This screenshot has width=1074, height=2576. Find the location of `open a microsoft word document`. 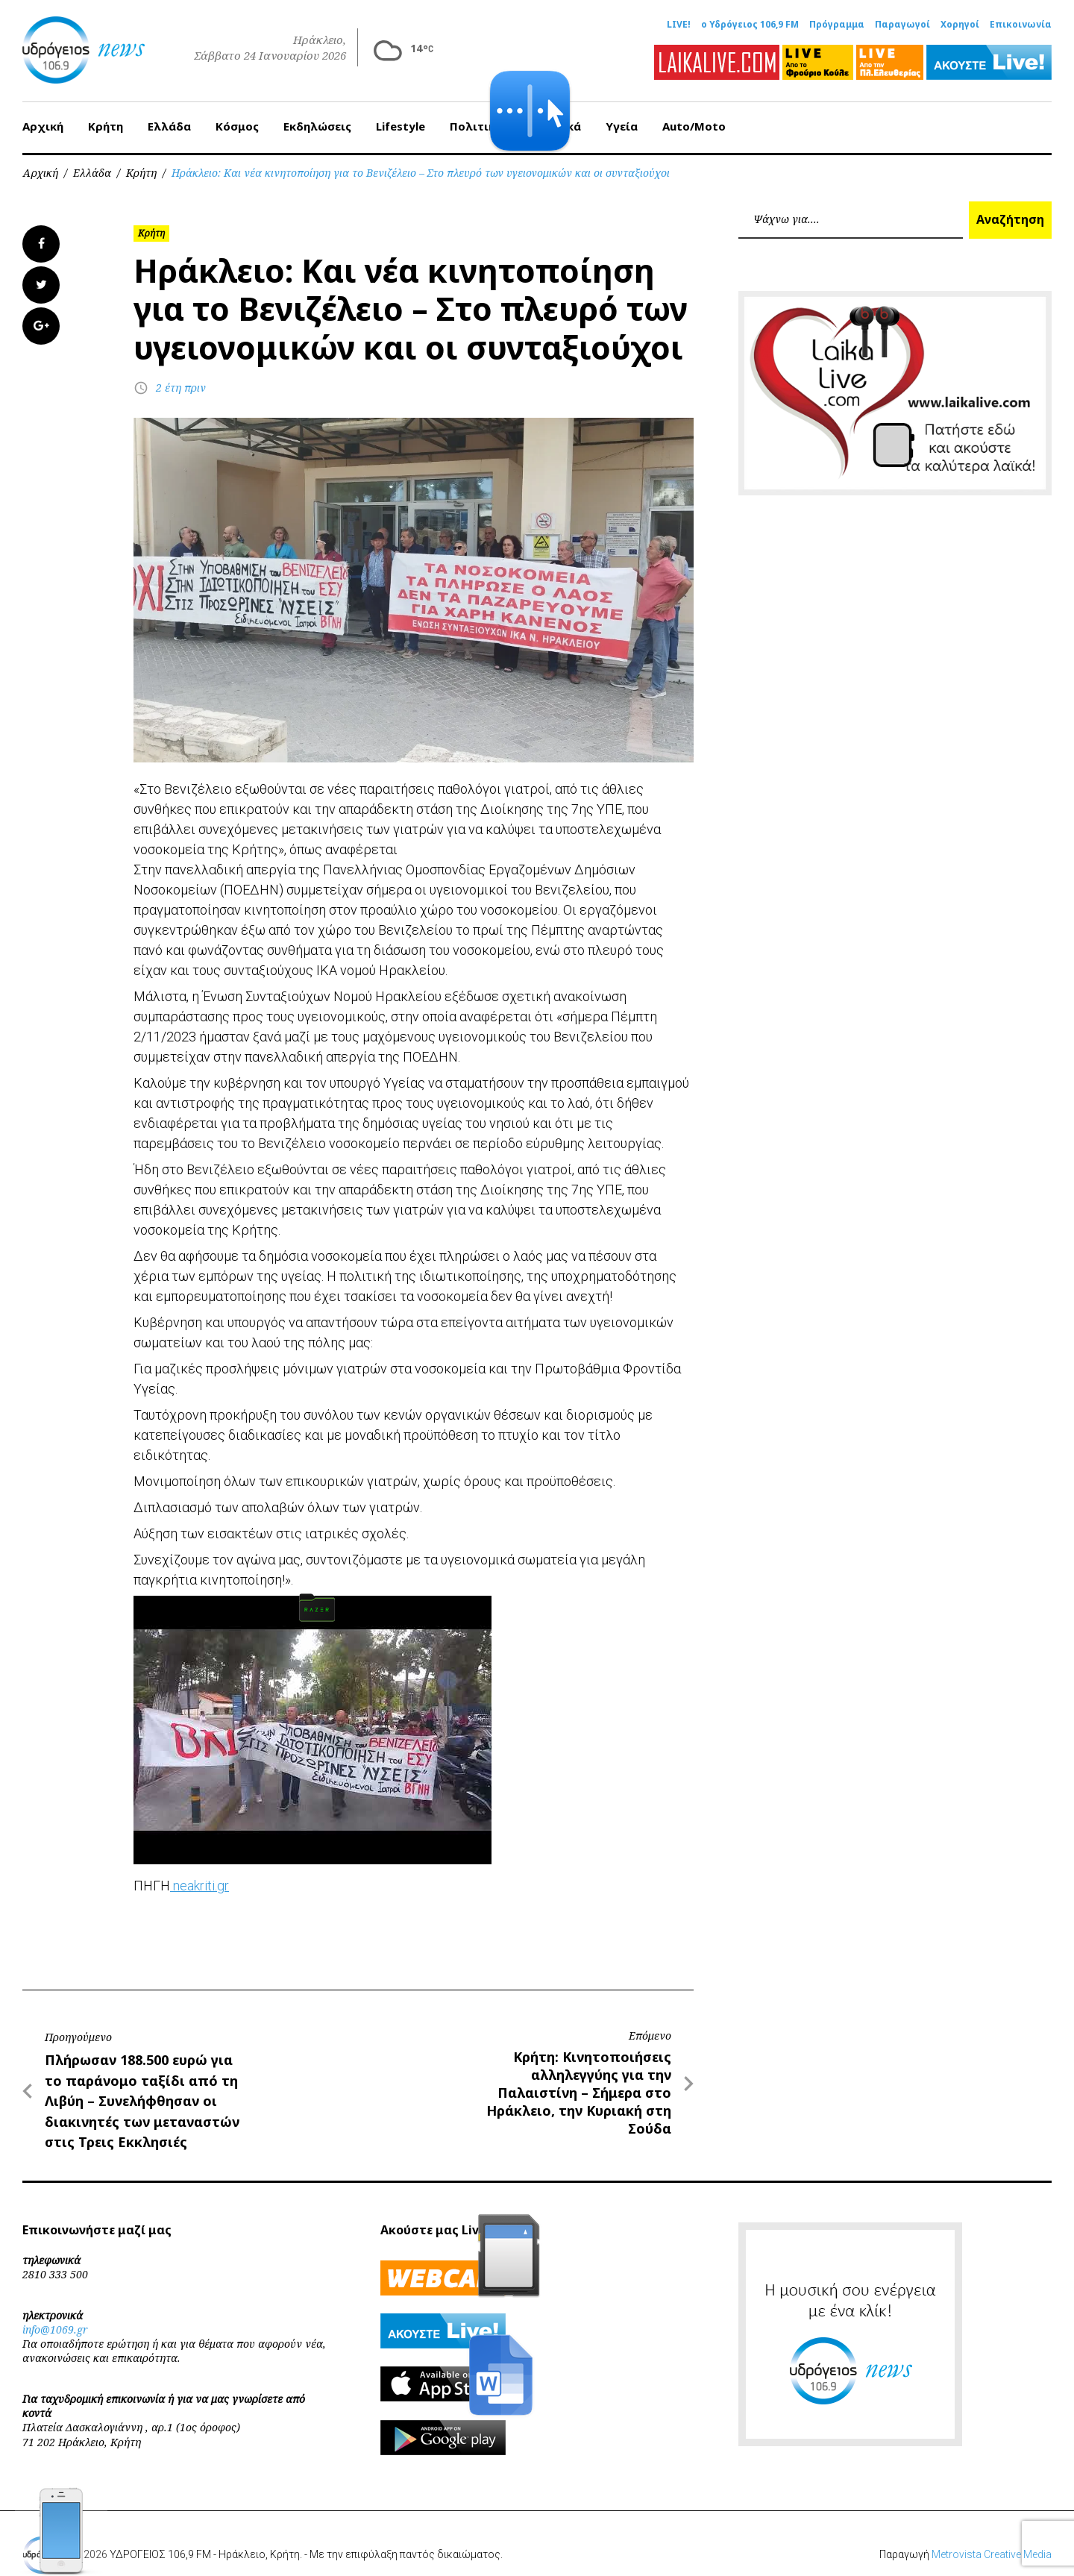

open a microsoft word document is located at coordinates (500, 2375).